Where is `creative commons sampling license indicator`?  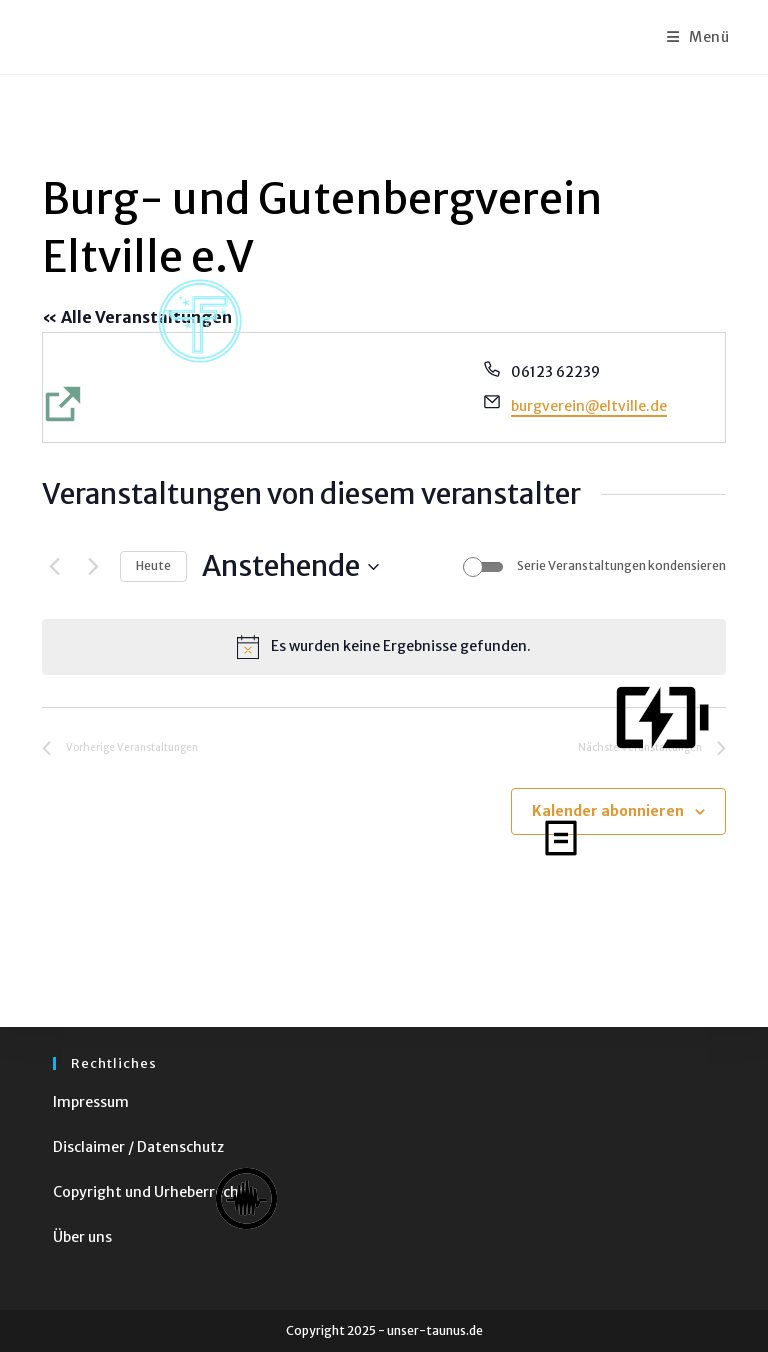 creative commons sampling license indicator is located at coordinates (246, 1198).